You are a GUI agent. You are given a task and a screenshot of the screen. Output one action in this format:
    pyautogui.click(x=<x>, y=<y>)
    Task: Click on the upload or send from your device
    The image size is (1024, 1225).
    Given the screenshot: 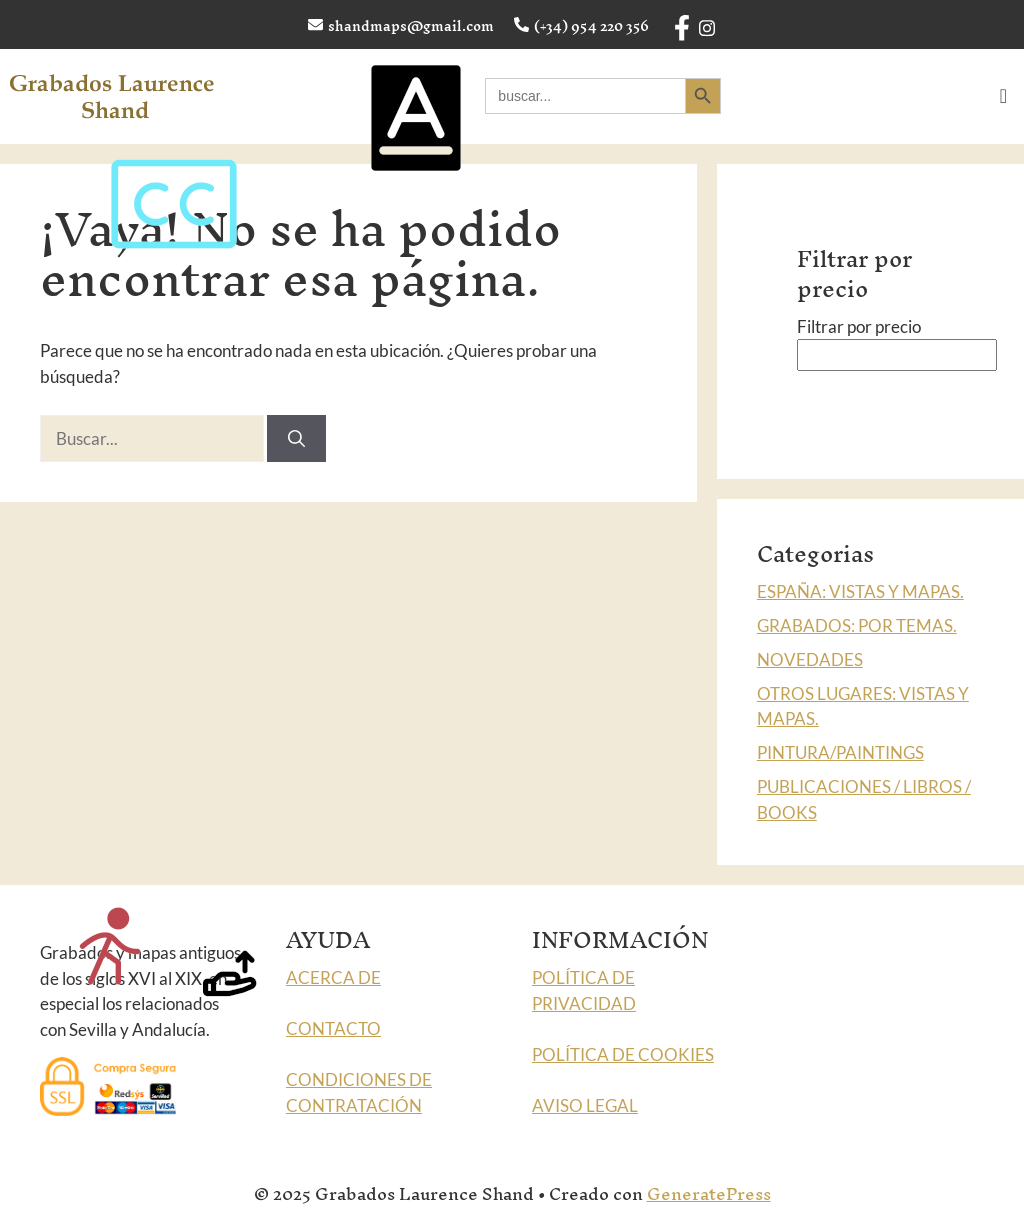 What is the action you would take?
    pyautogui.click(x=231, y=976)
    